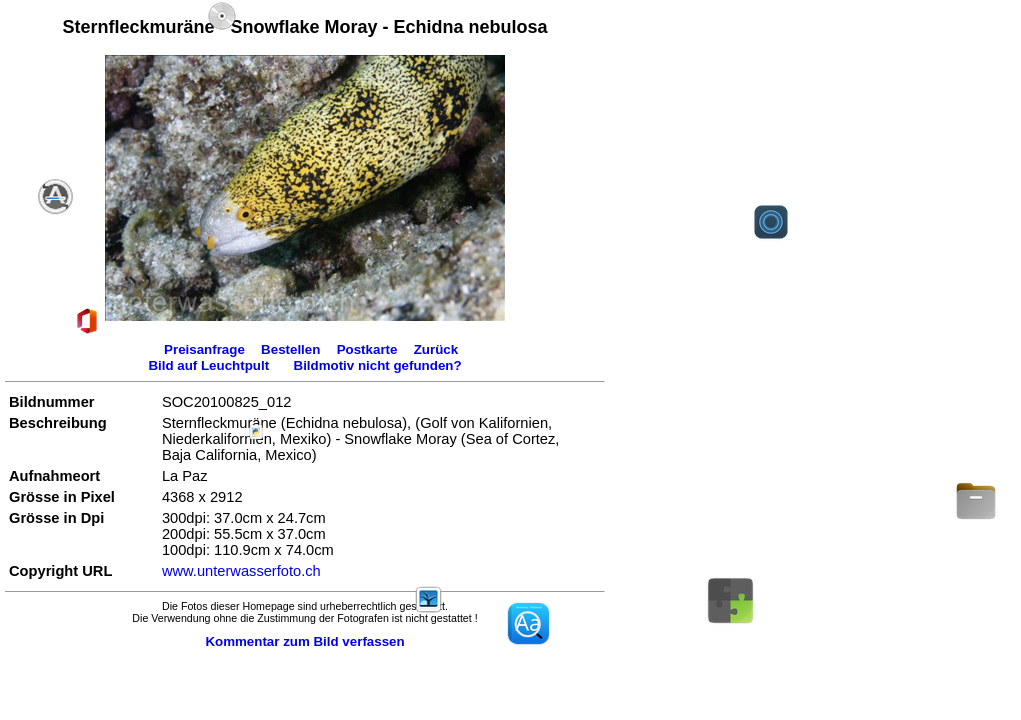 The image size is (1021, 720). What do you see at coordinates (55, 196) in the screenshot?
I see `check for available software updates` at bounding box center [55, 196].